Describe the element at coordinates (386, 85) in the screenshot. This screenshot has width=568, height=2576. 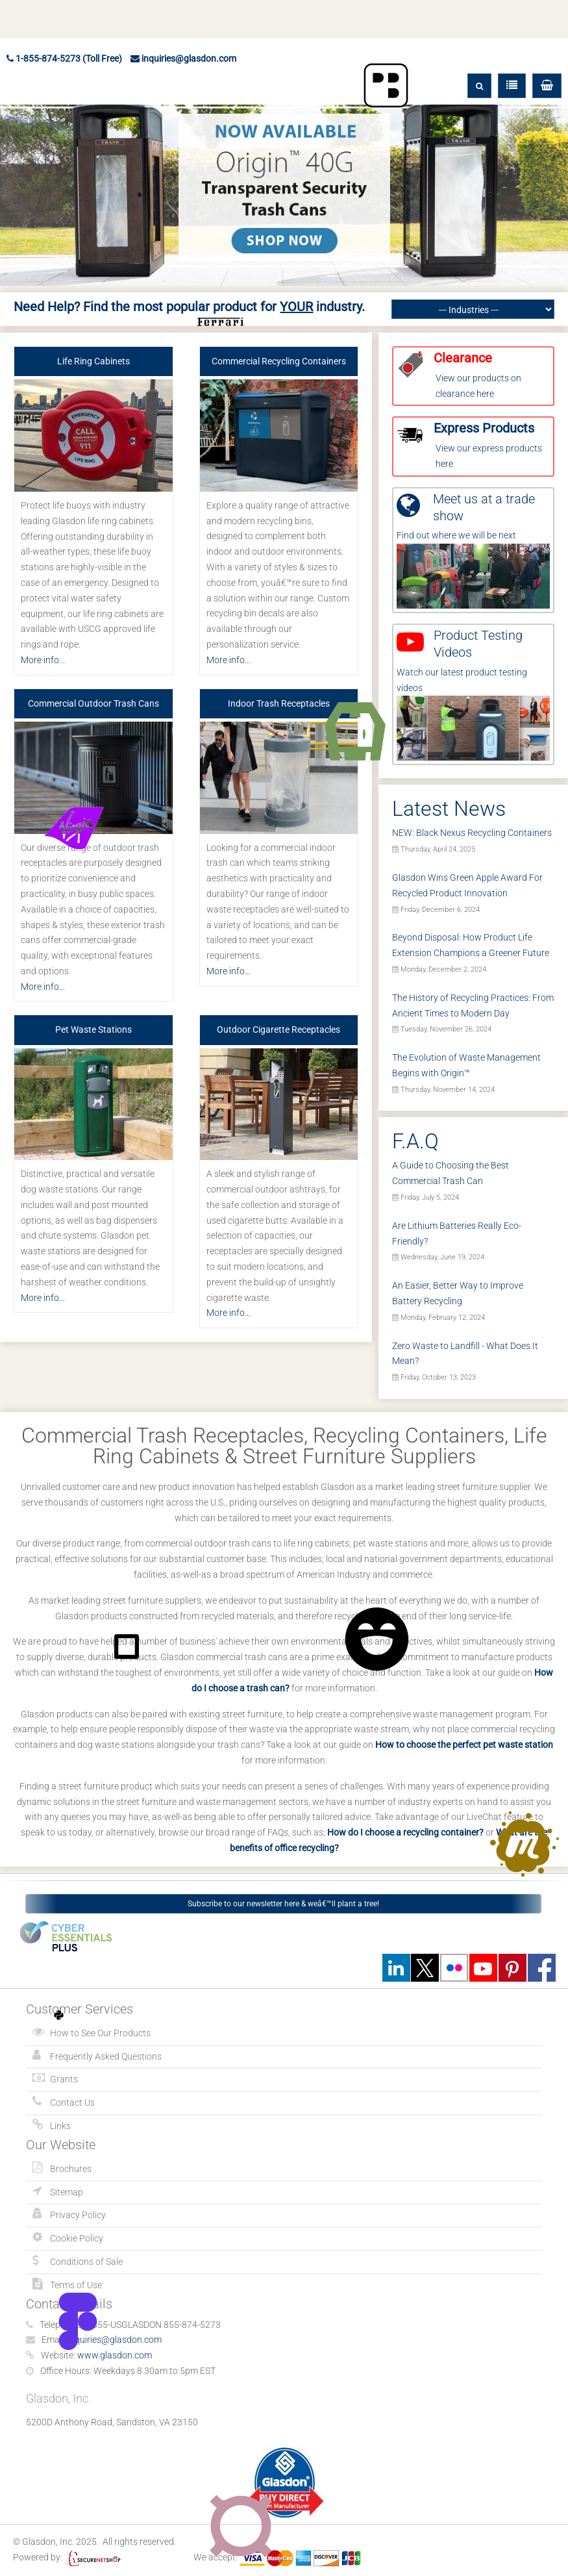
I see `perbyte brand logo` at that location.